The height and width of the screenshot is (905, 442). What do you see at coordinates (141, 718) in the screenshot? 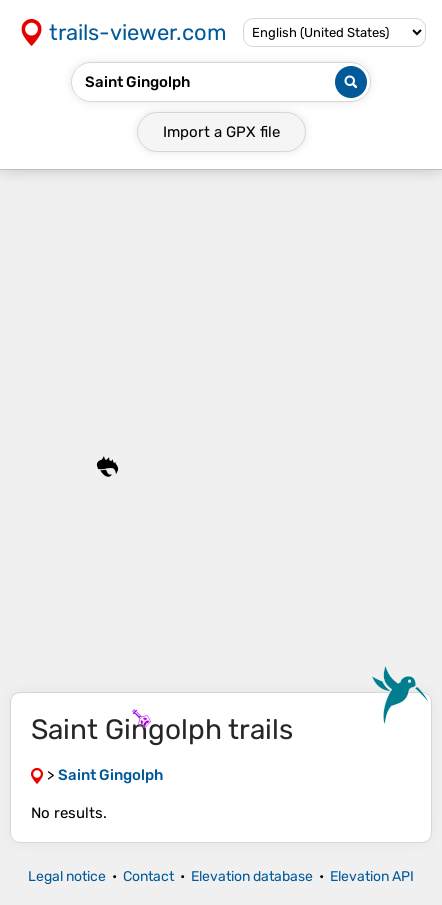
I see `use a madness potion on your character` at bounding box center [141, 718].